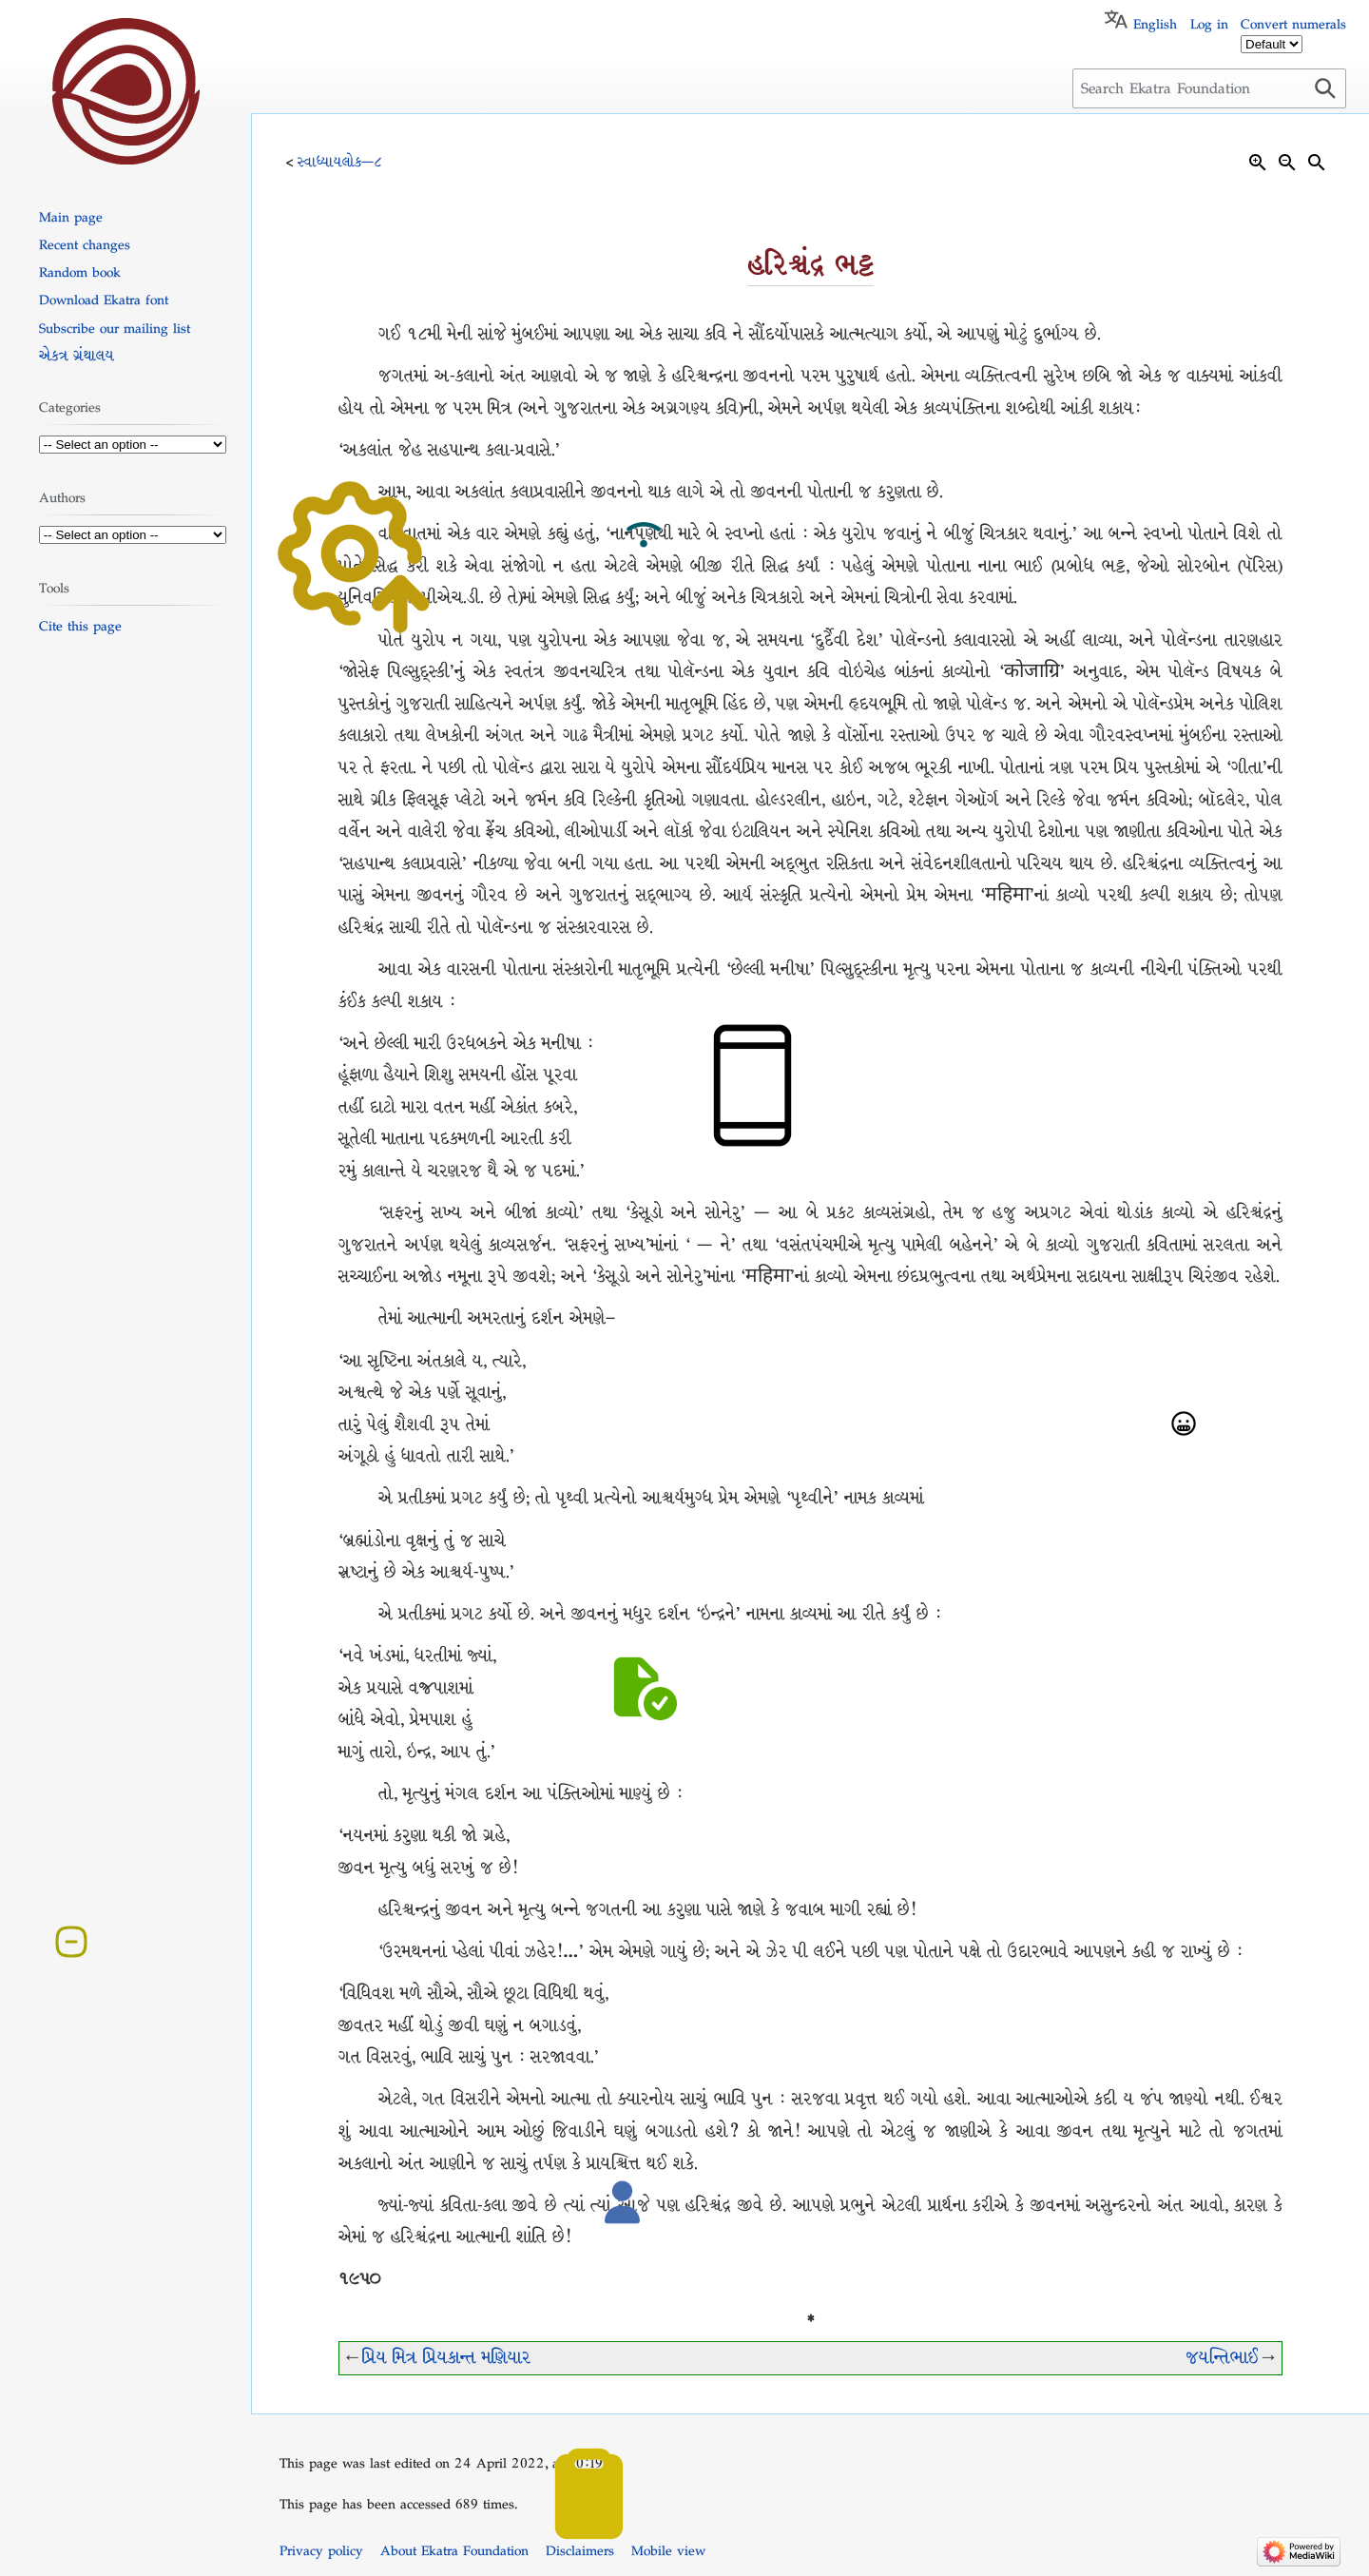 This screenshot has width=1369, height=2576. Describe the element at coordinates (1184, 1424) in the screenshot. I see `indicates an awkward or uncomfortable situation` at that location.